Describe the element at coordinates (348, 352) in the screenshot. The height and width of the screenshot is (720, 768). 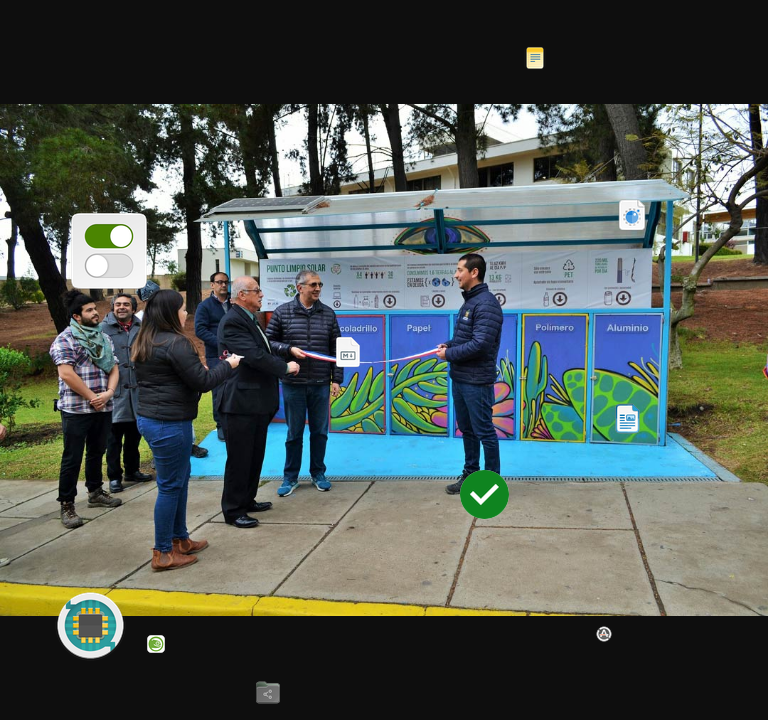
I see `a markdown text file` at that location.